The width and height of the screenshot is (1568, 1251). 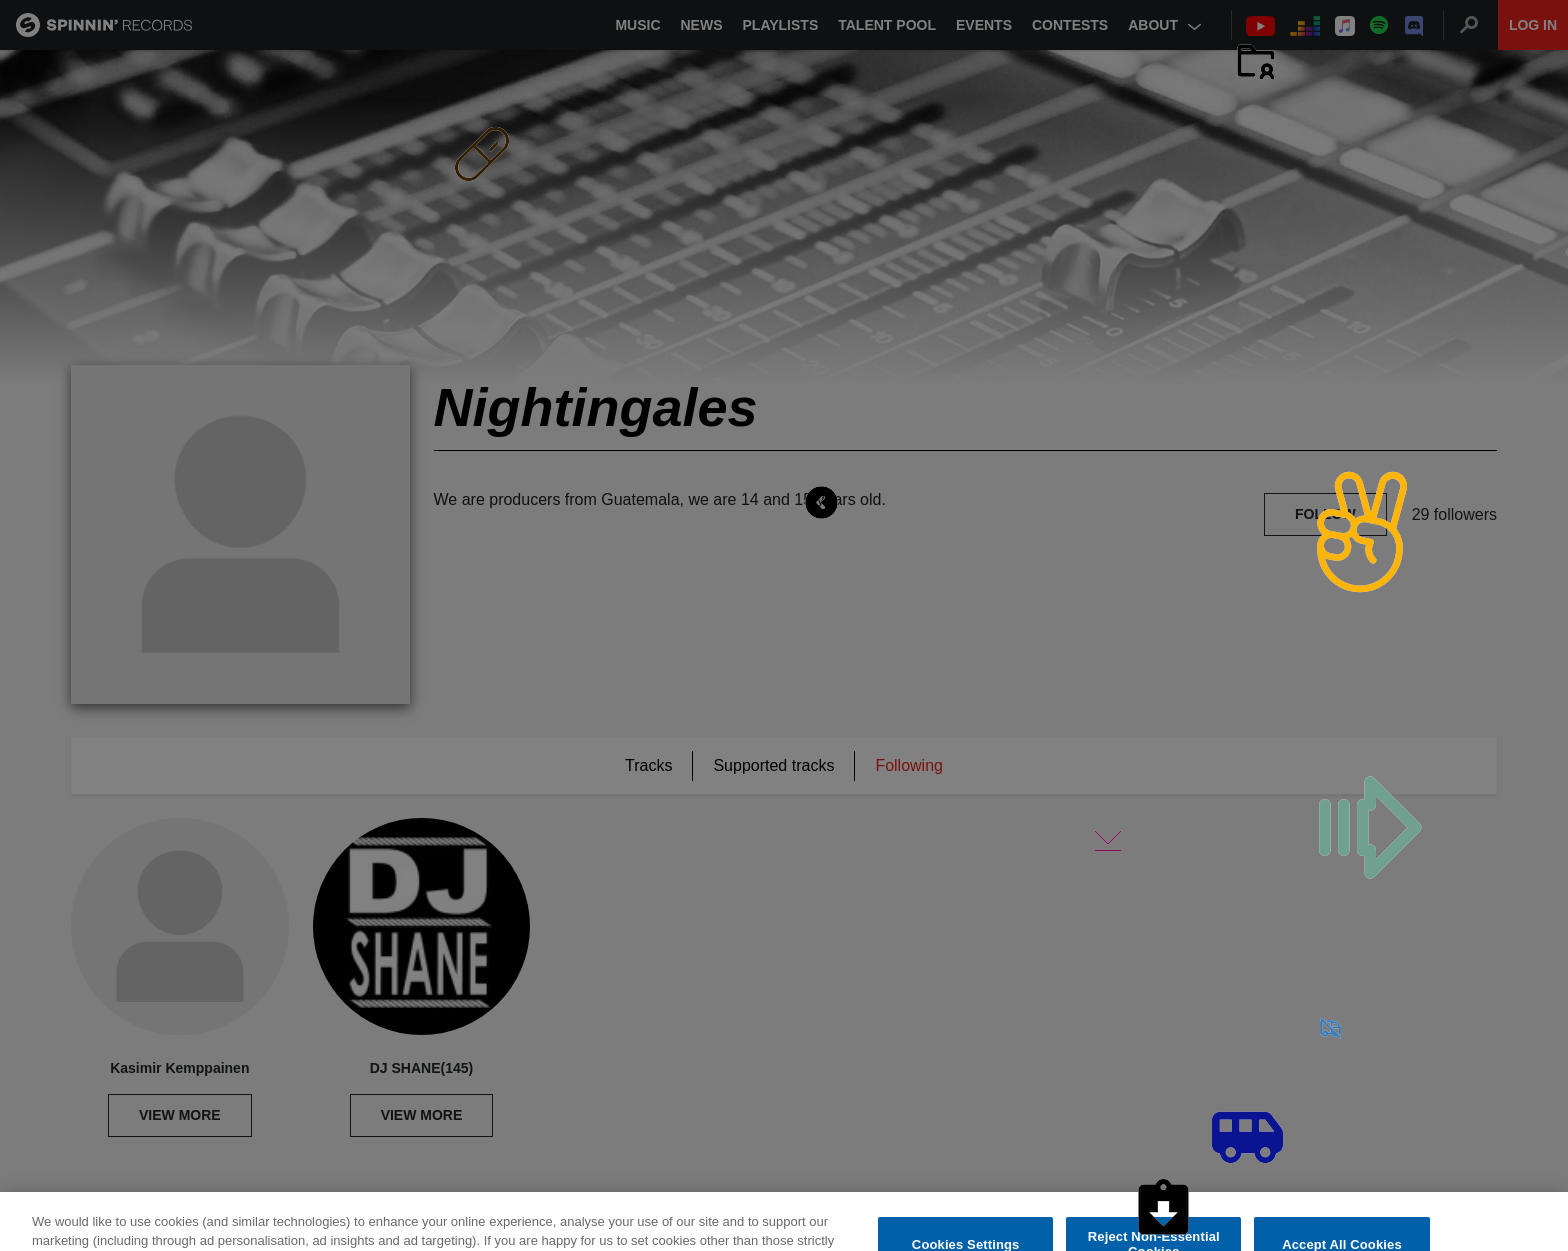 What do you see at coordinates (482, 154) in the screenshot?
I see `access medication or health information` at bounding box center [482, 154].